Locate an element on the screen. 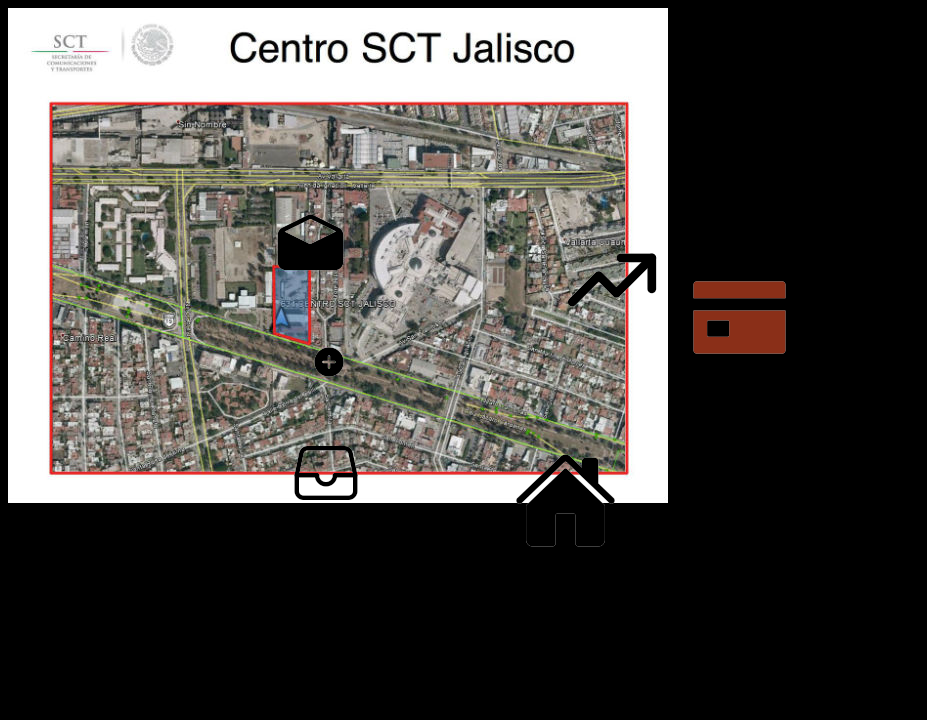 This screenshot has width=927, height=720. add a new item is located at coordinates (329, 362).